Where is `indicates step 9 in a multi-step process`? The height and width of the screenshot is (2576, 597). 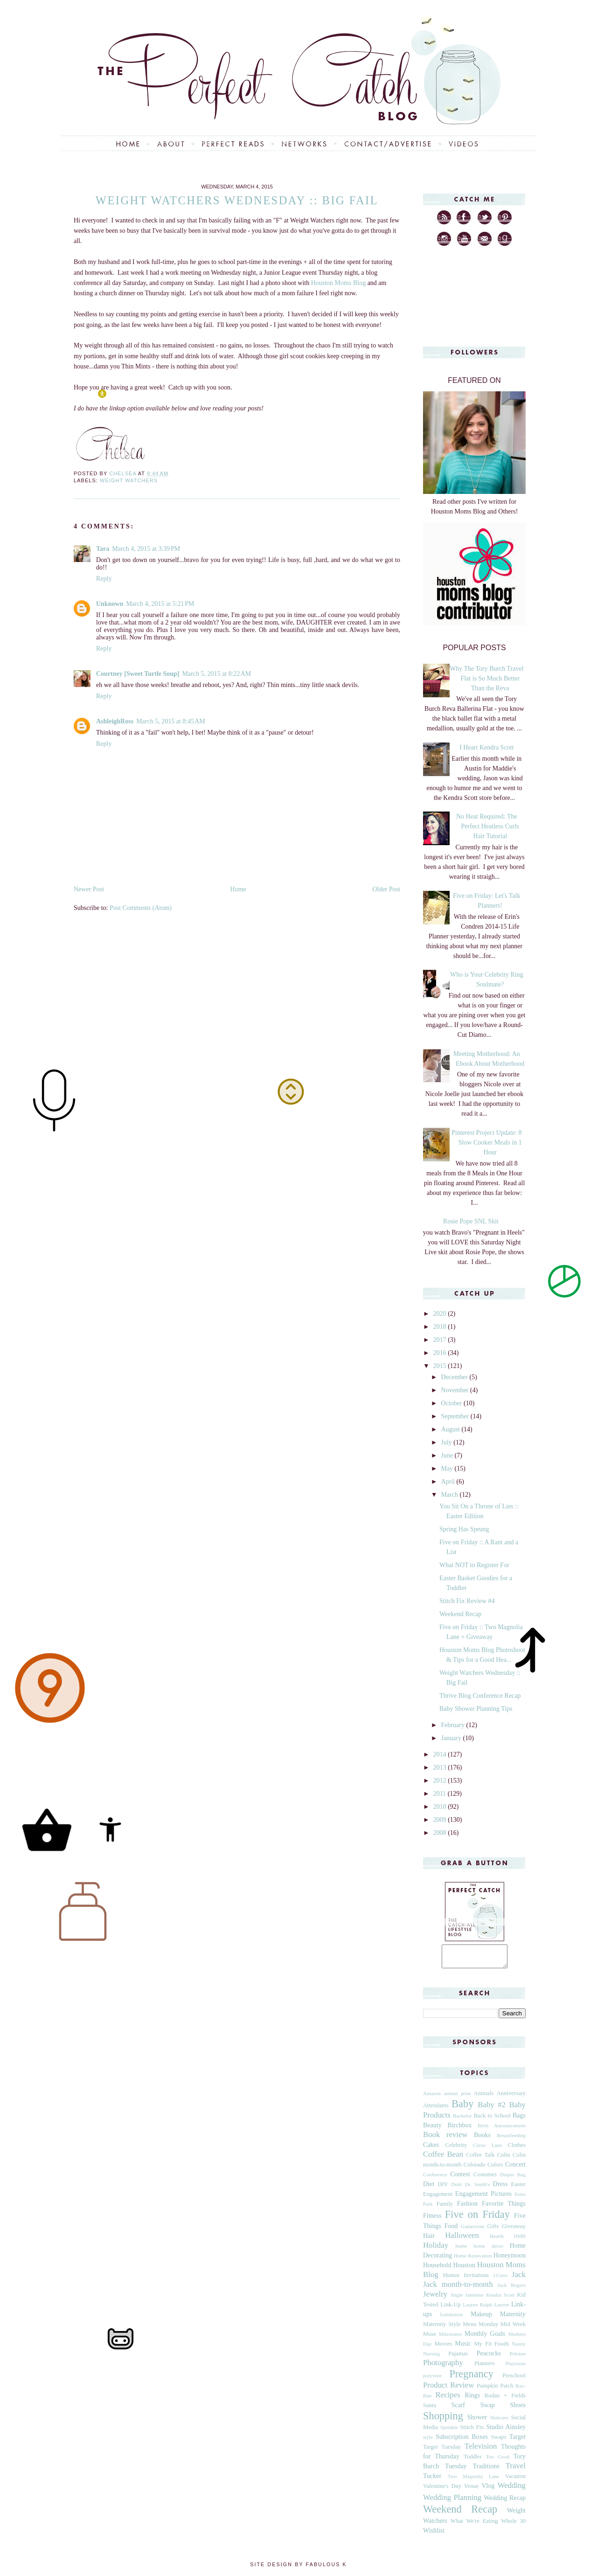
indicates step 9 in a multi-step process is located at coordinates (50, 1688).